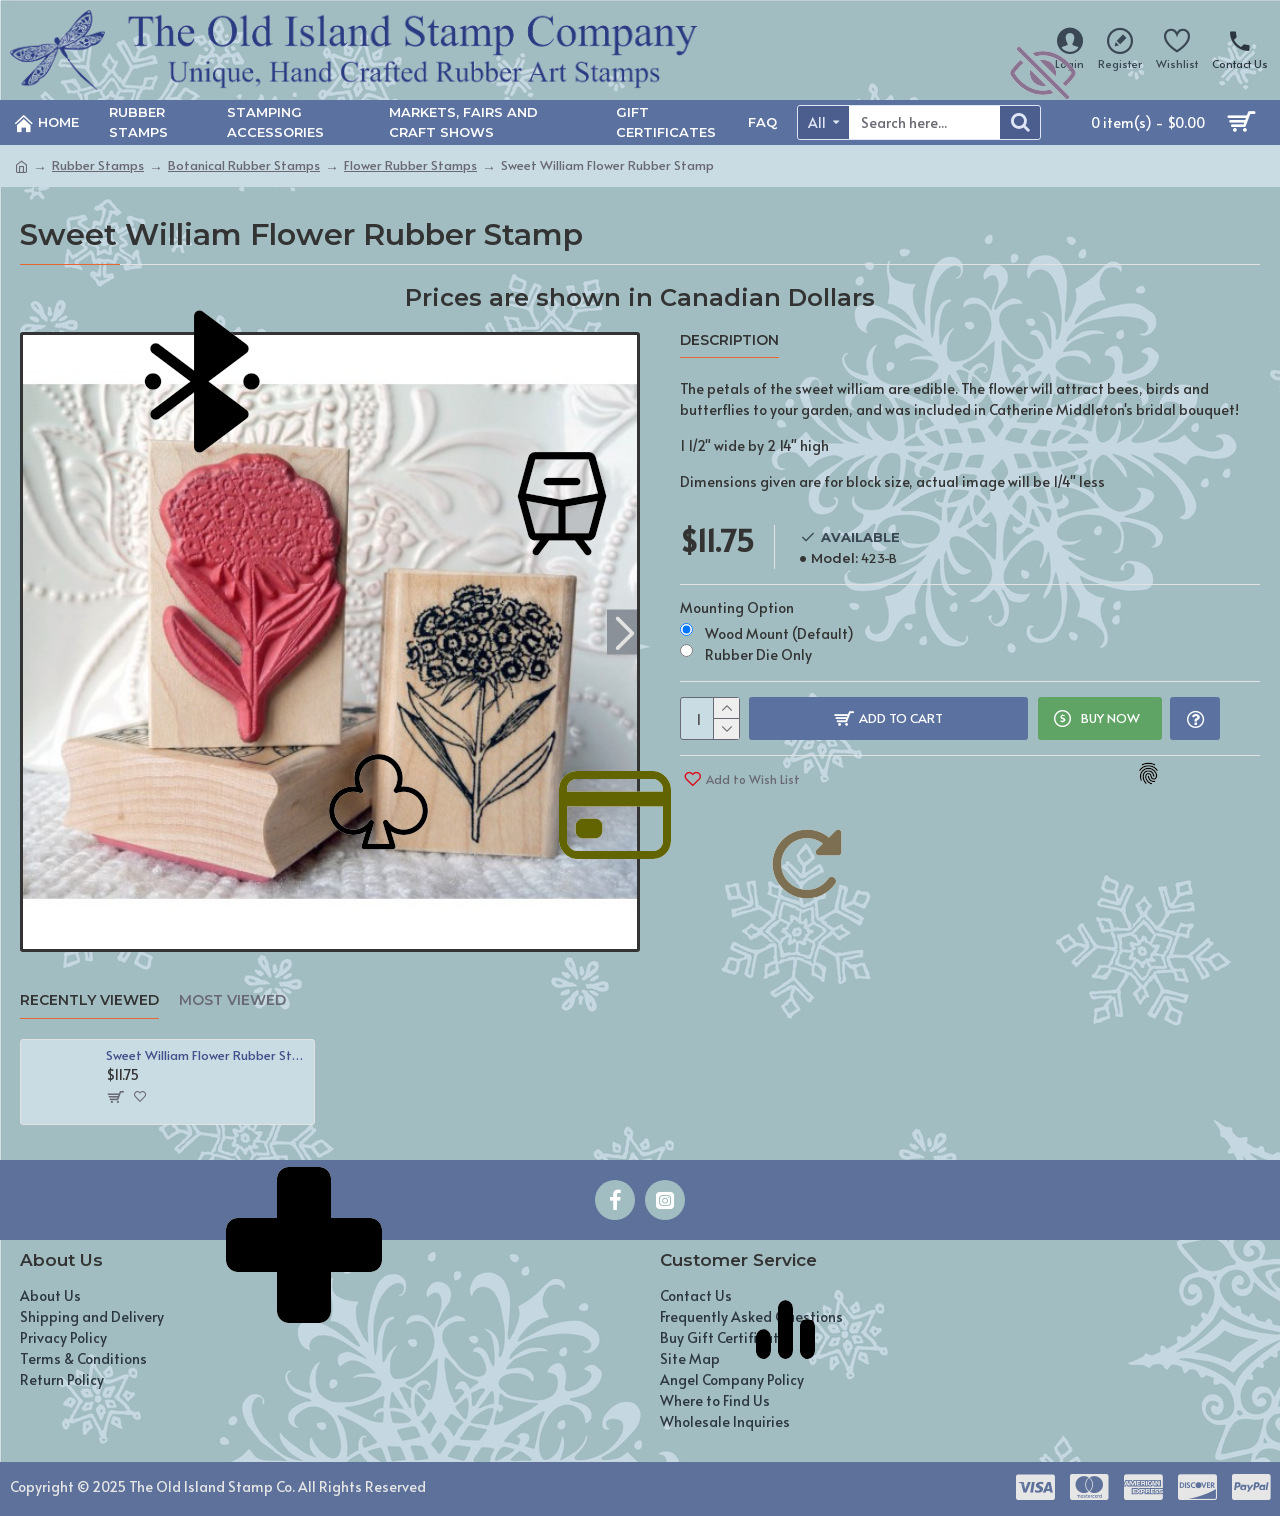  What do you see at coordinates (199, 381) in the screenshot?
I see `indicates an active bluetooth connection` at bounding box center [199, 381].